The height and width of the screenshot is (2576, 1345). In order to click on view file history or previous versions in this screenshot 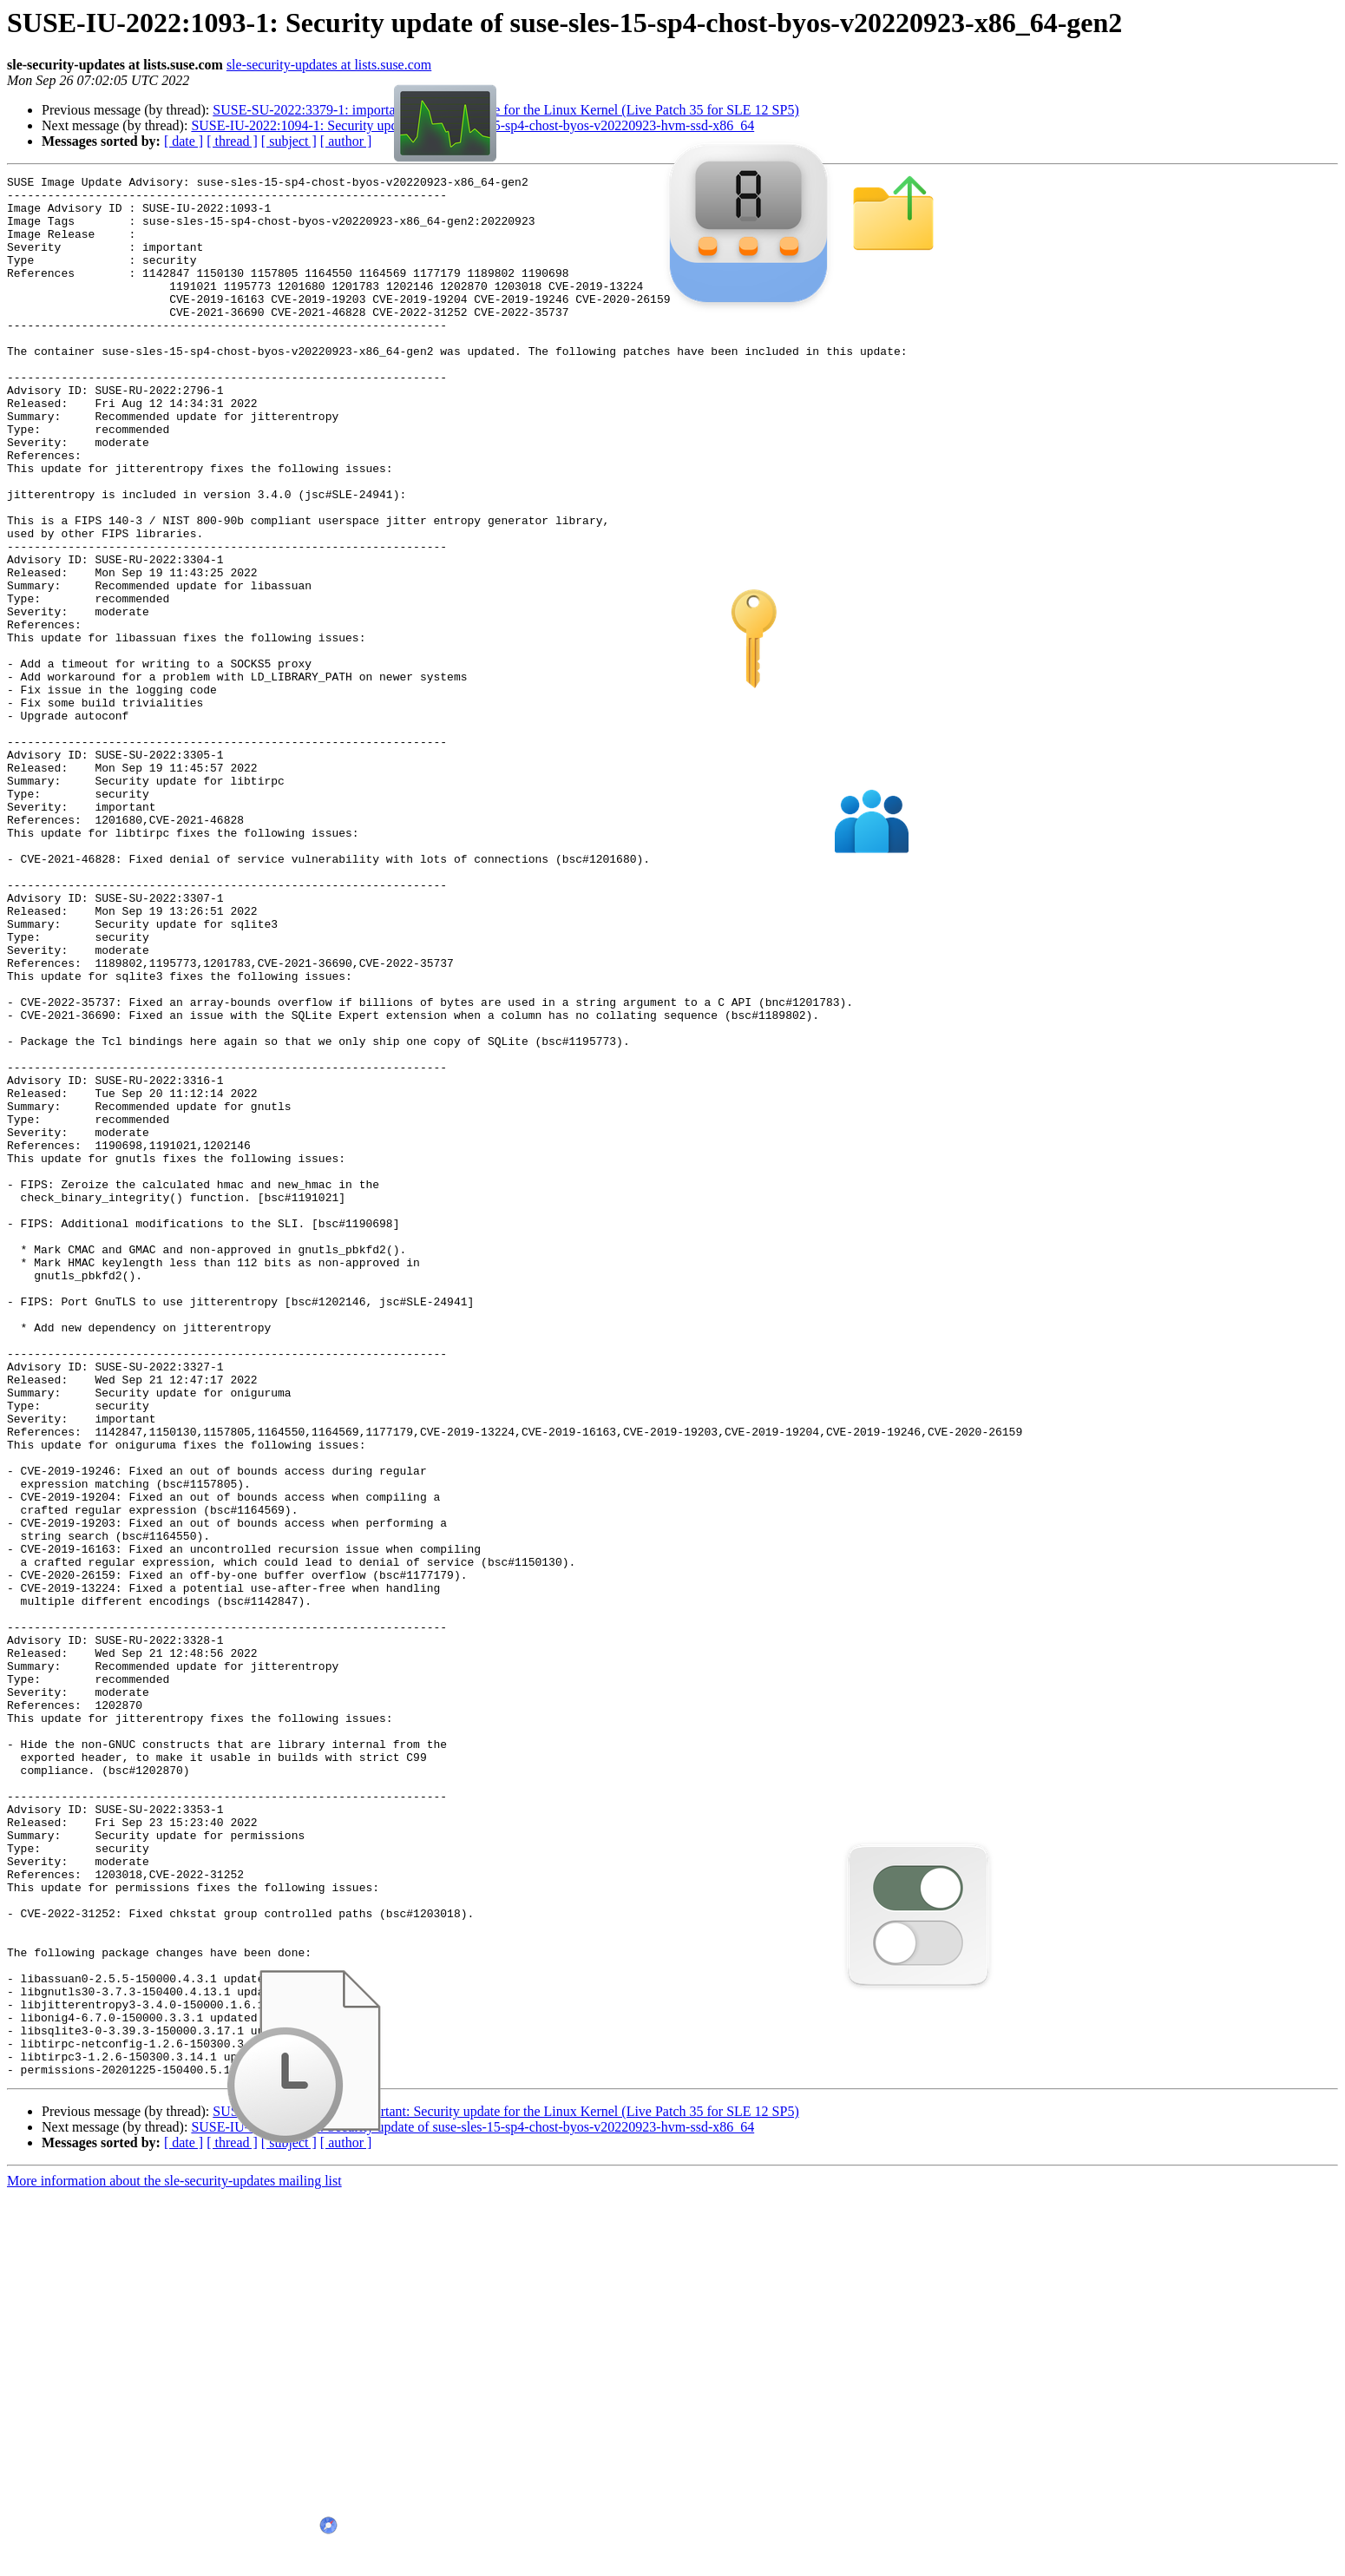, I will do `click(319, 2050)`.